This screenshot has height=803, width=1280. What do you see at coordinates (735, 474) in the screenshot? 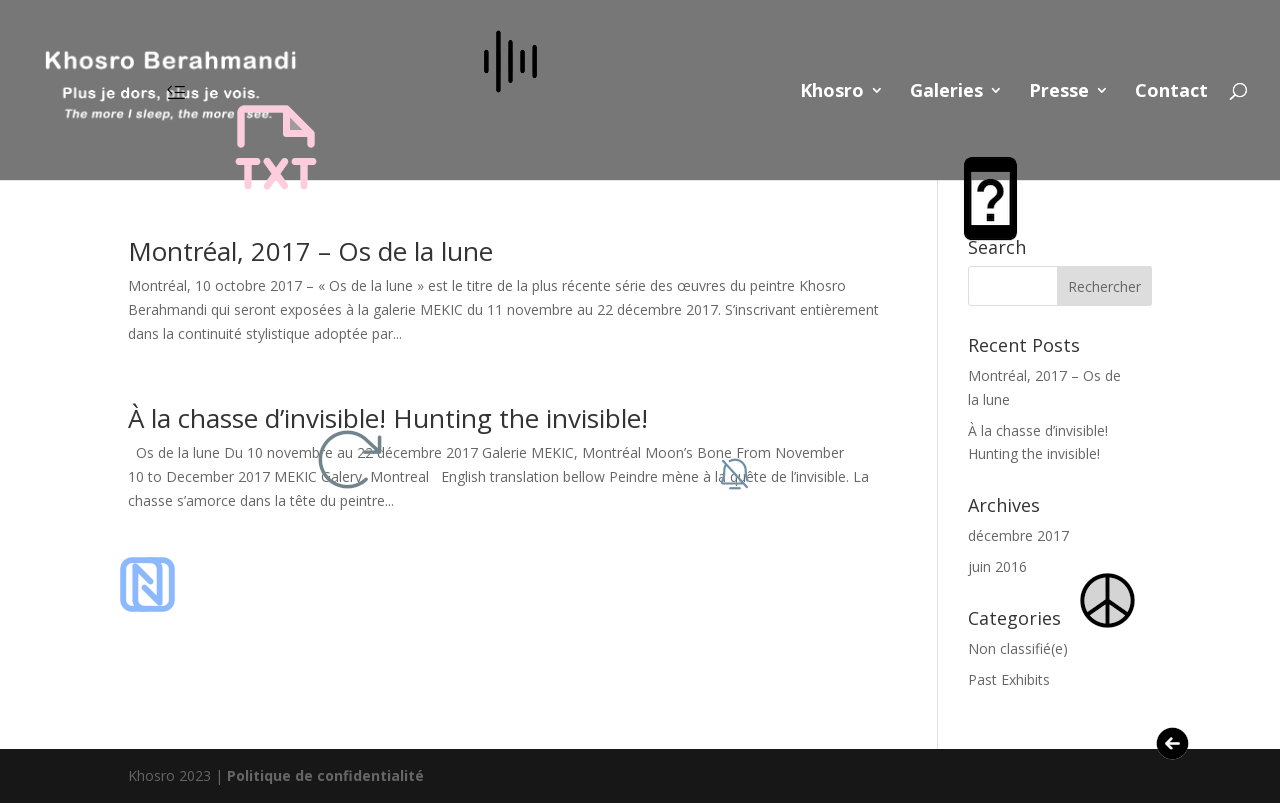
I see `mute notifications` at bounding box center [735, 474].